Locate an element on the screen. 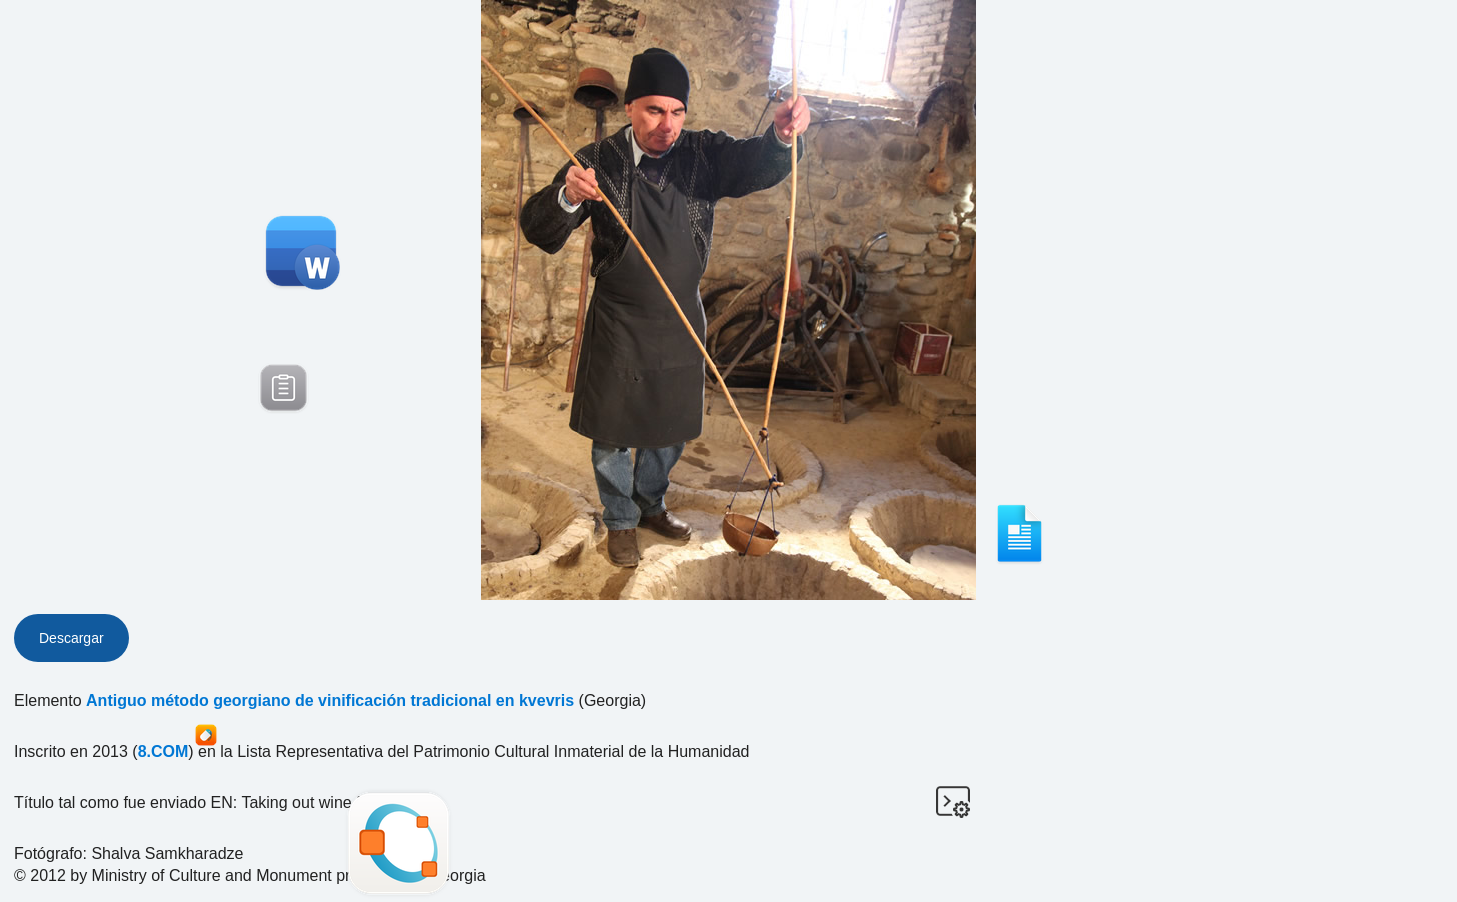 This screenshot has height=902, width=1457. access clipboard history is located at coordinates (283, 388).